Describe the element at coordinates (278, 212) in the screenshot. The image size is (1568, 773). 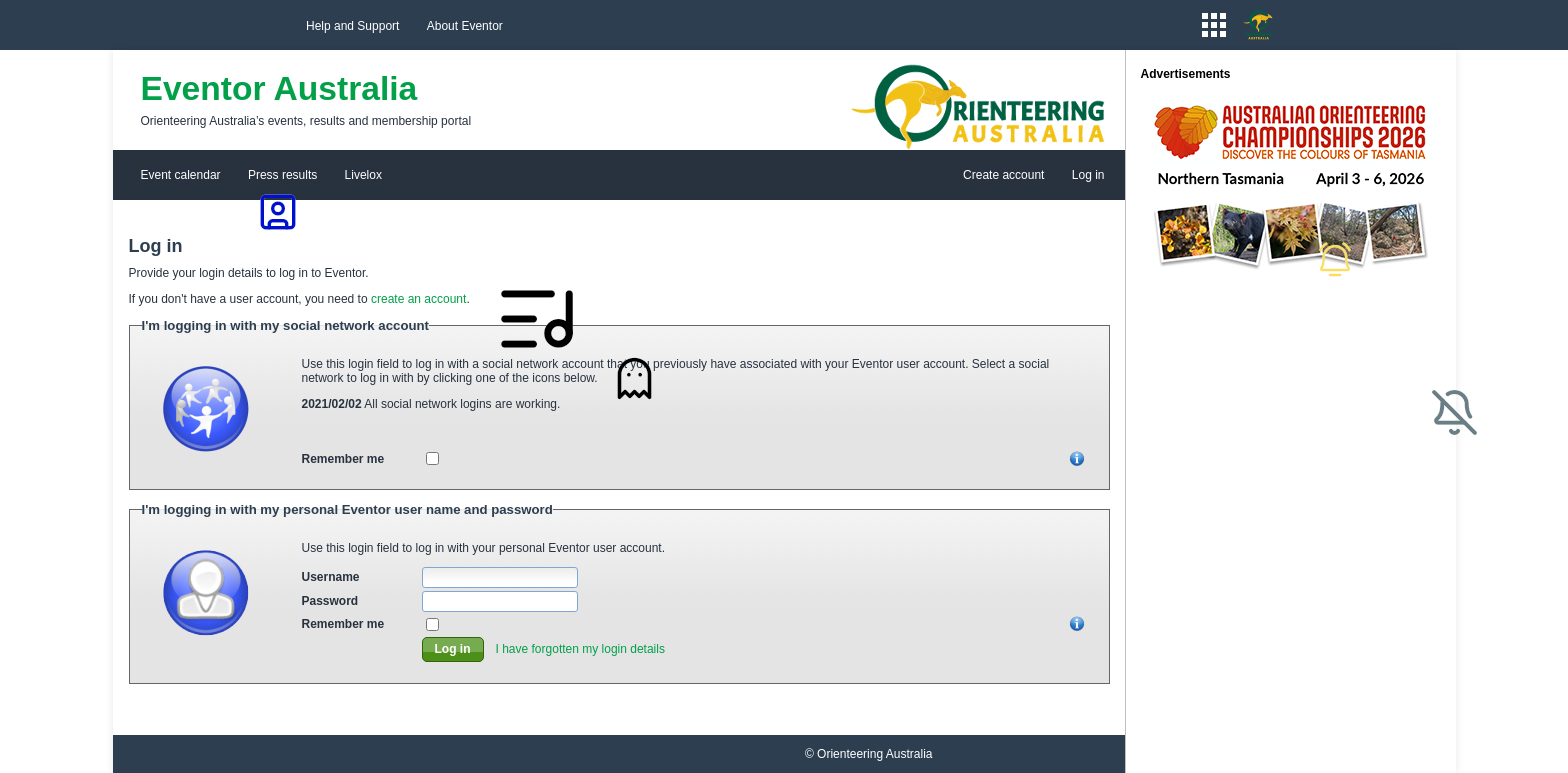
I see `view user profile` at that location.